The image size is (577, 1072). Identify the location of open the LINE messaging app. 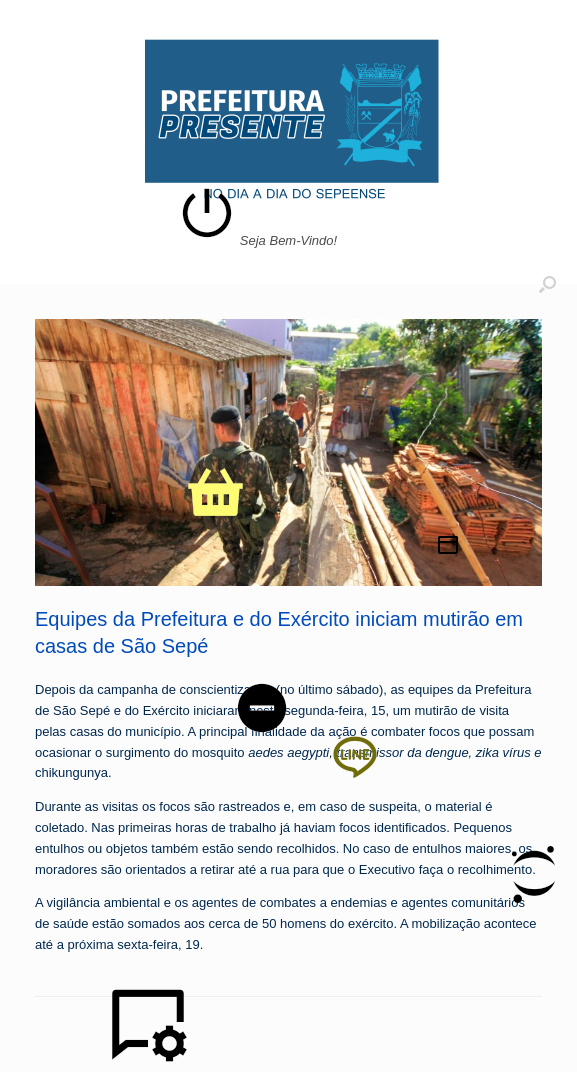
(355, 757).